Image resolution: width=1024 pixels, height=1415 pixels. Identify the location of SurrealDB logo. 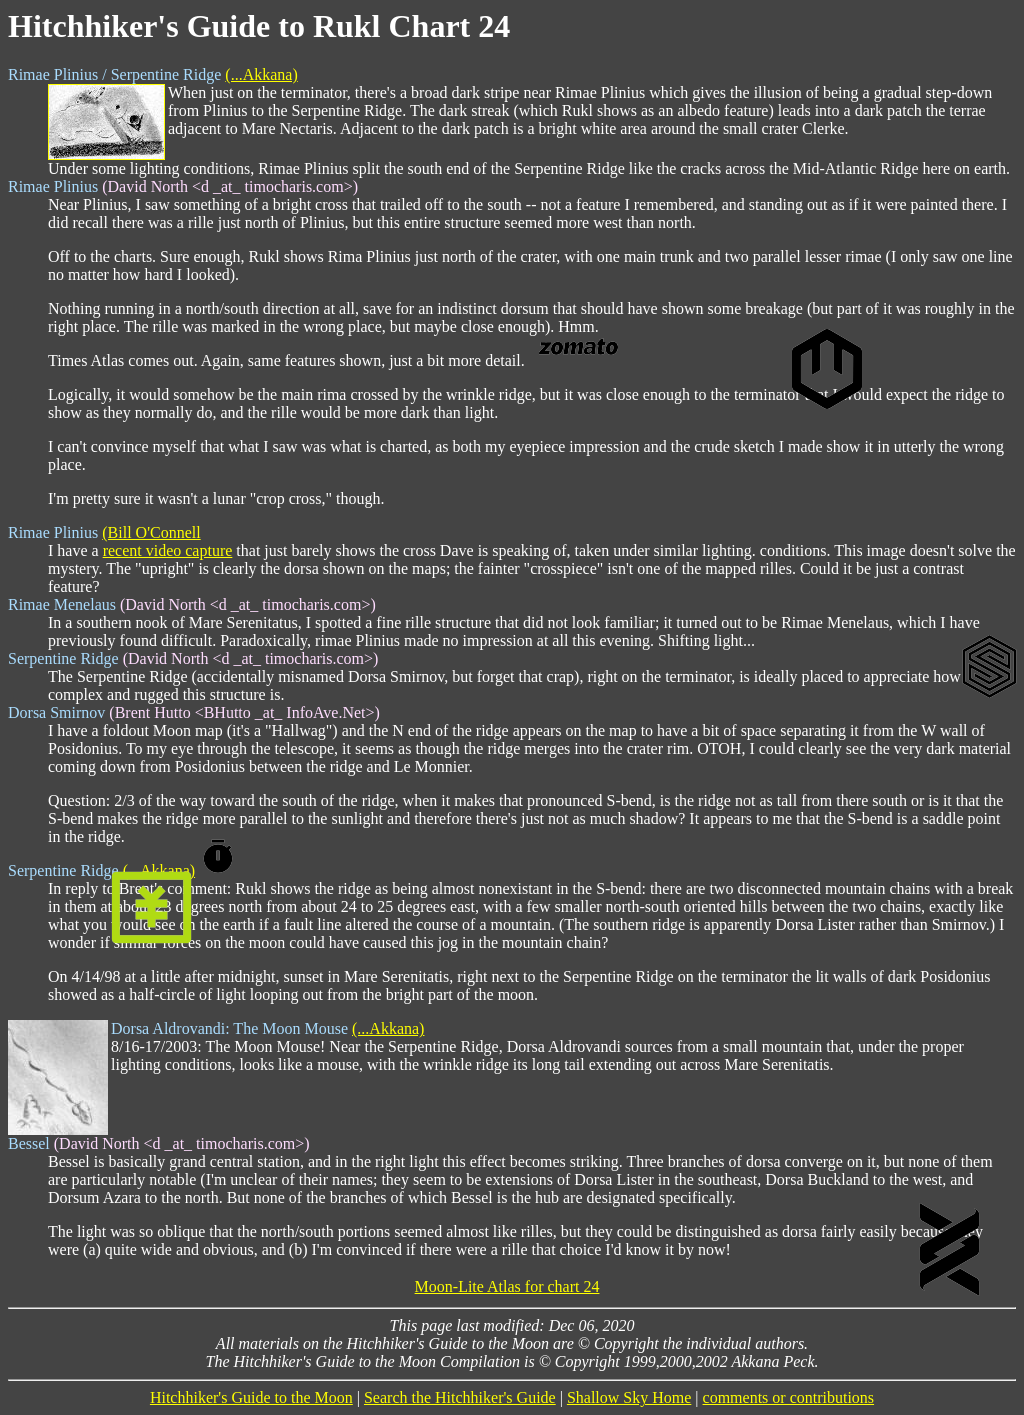
(989, 666).